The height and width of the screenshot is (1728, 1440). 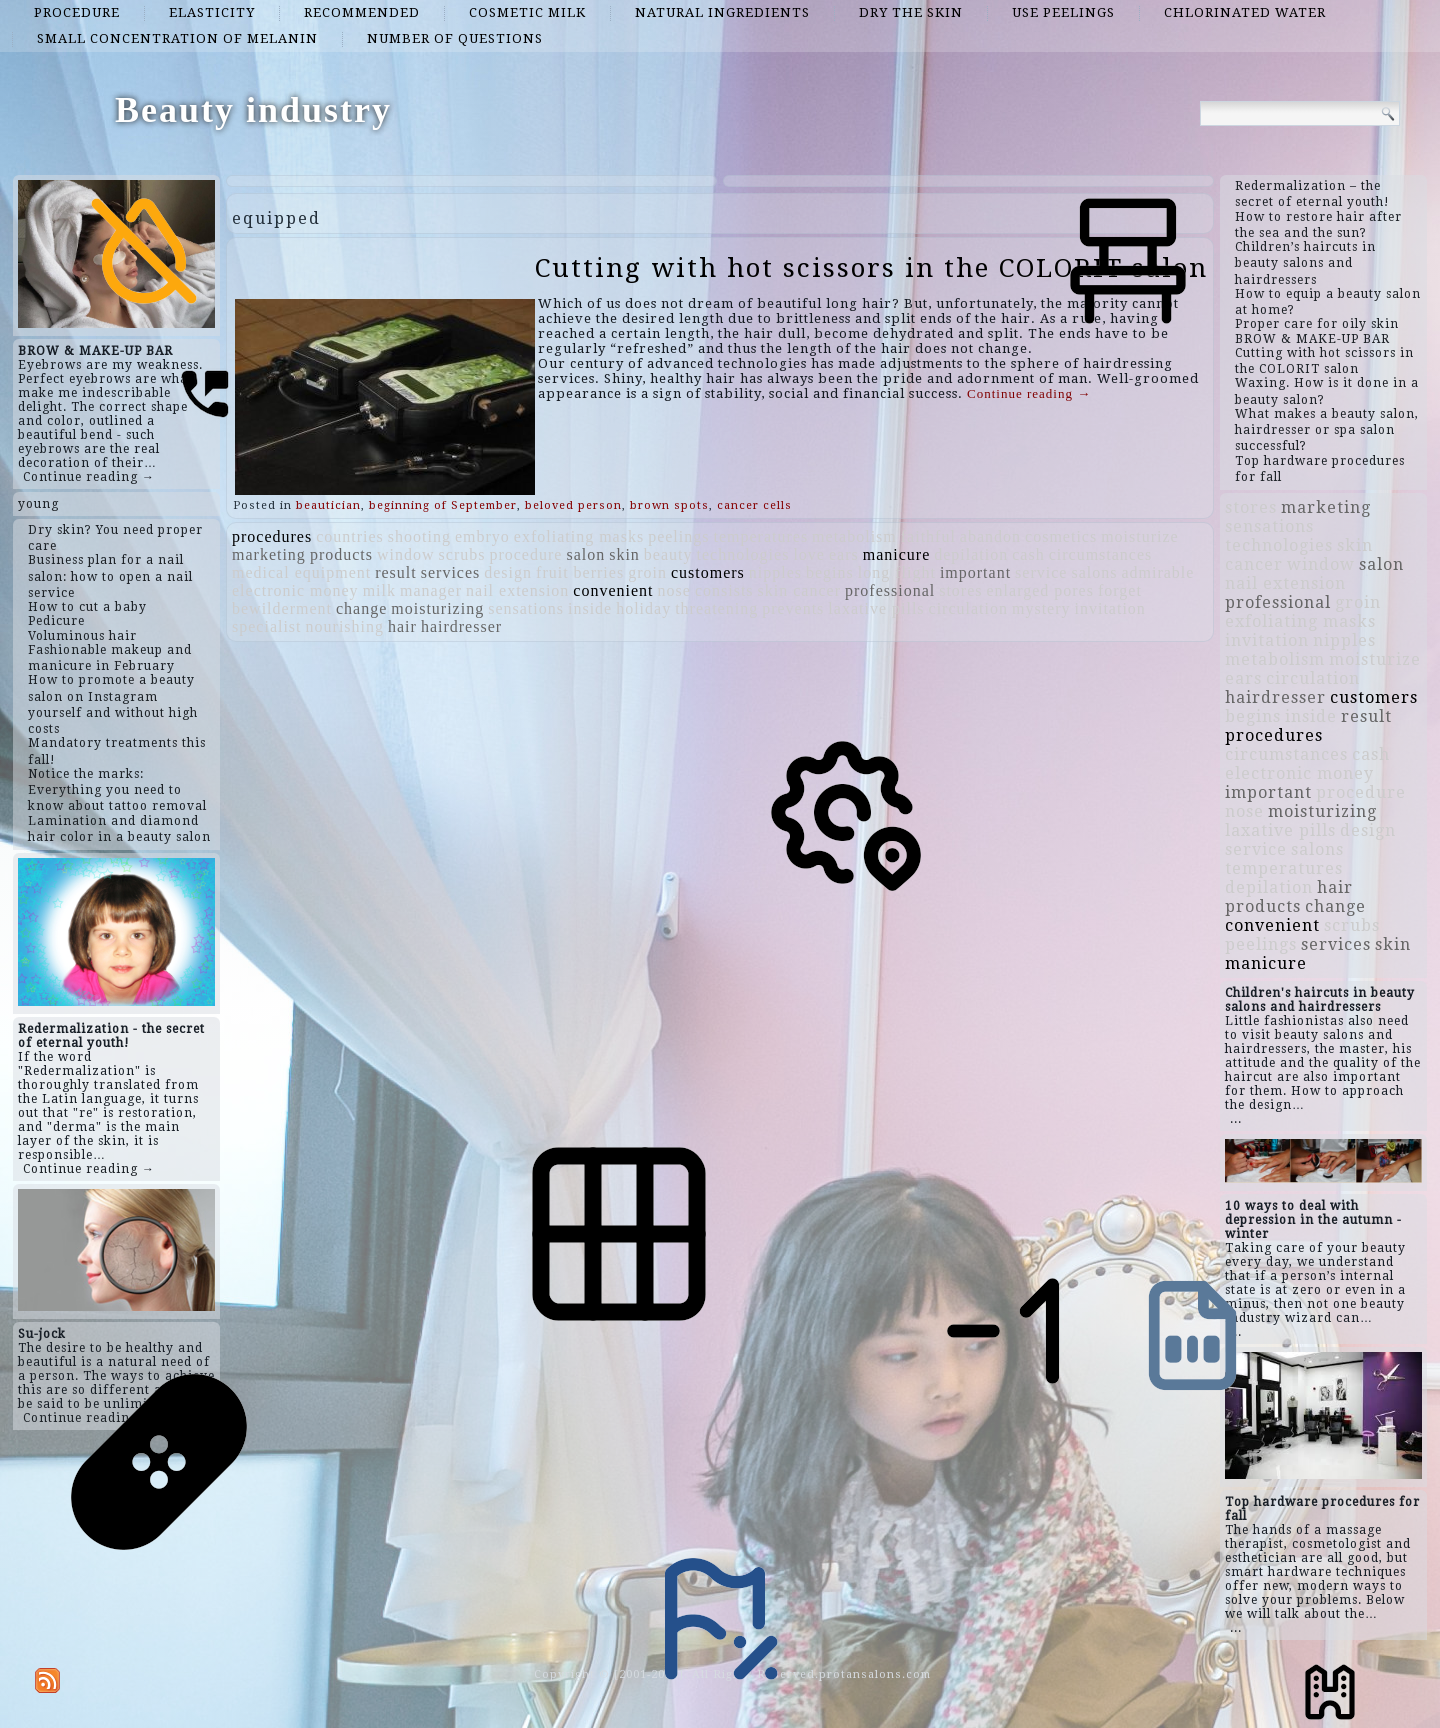 What do you see at coordinates (159, 1462) in the screenshot?
I see `access first aid or medical resources` at bounding box center [159, 1462].